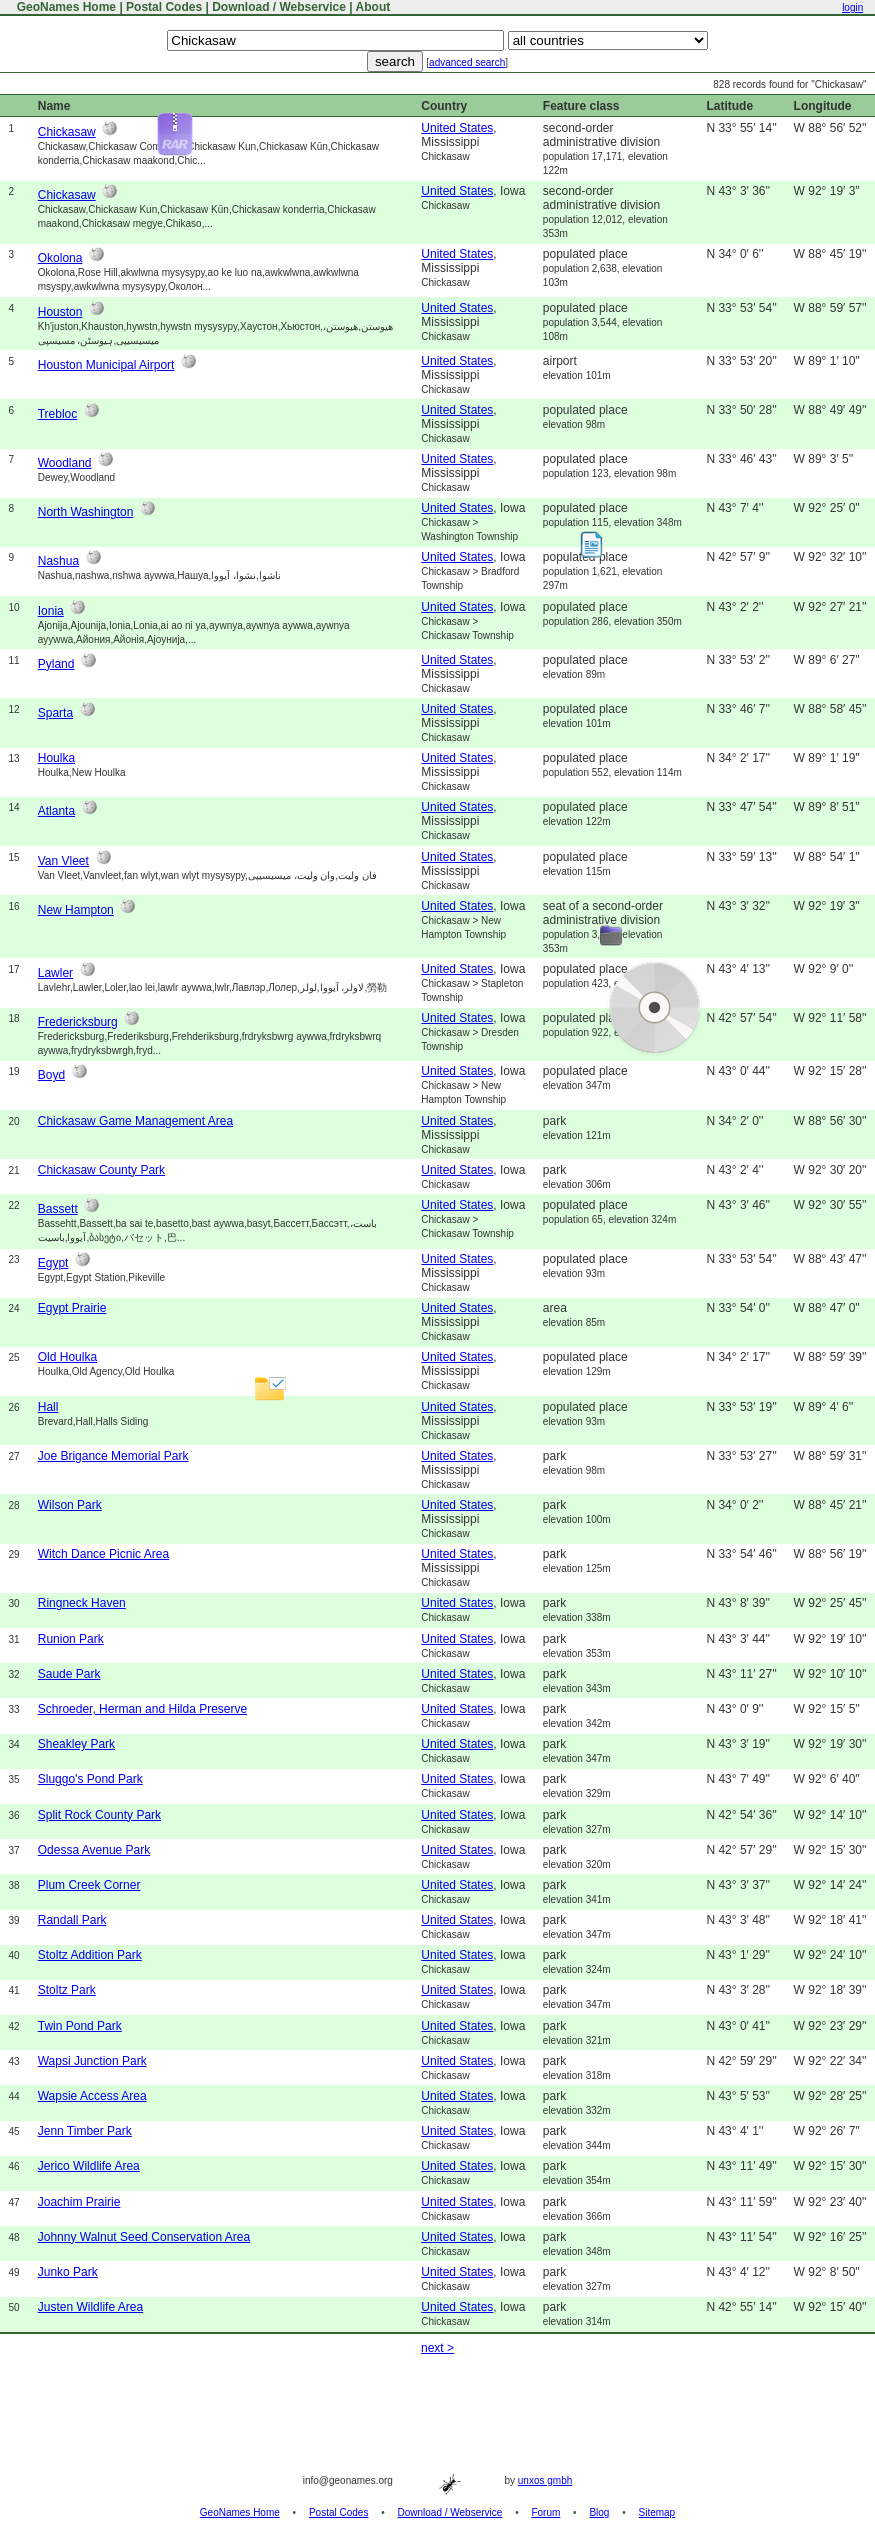  What do you see at coordinates (654, 1007) in the screenshot?
I see `indicates a CD-R or recordable disc media` at bounding box center [654, 1007].